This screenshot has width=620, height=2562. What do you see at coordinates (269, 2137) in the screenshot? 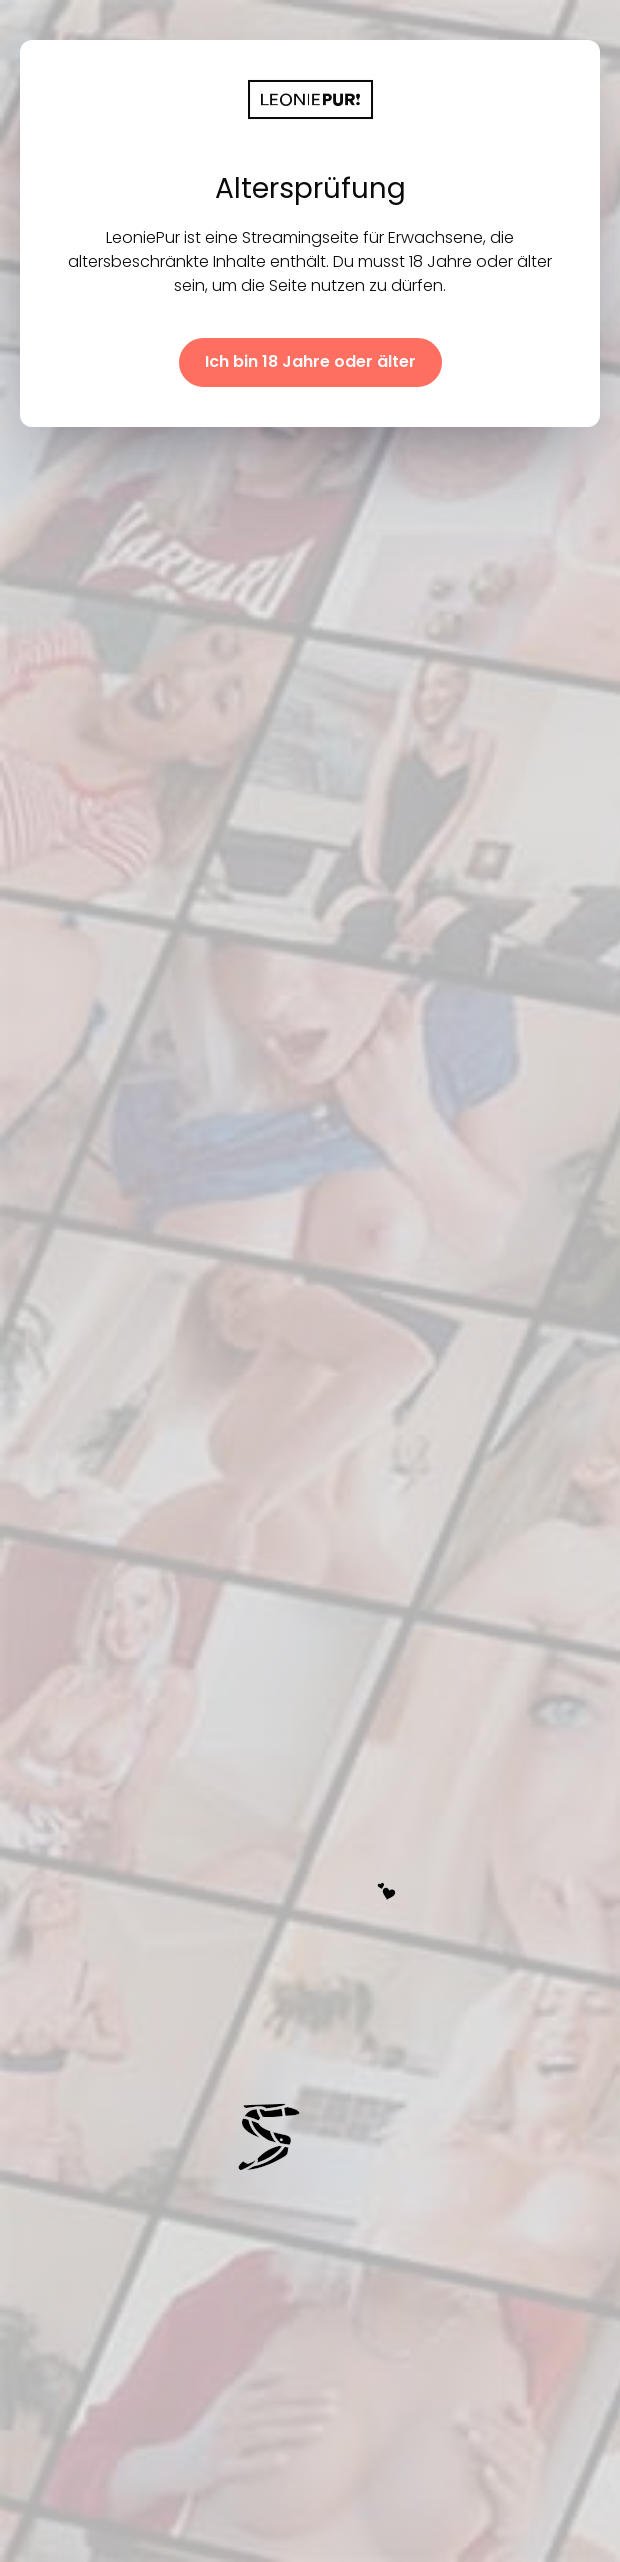
I see `select zat'nik'tel weapon in game inventory` at bounding box center [269, 2137].